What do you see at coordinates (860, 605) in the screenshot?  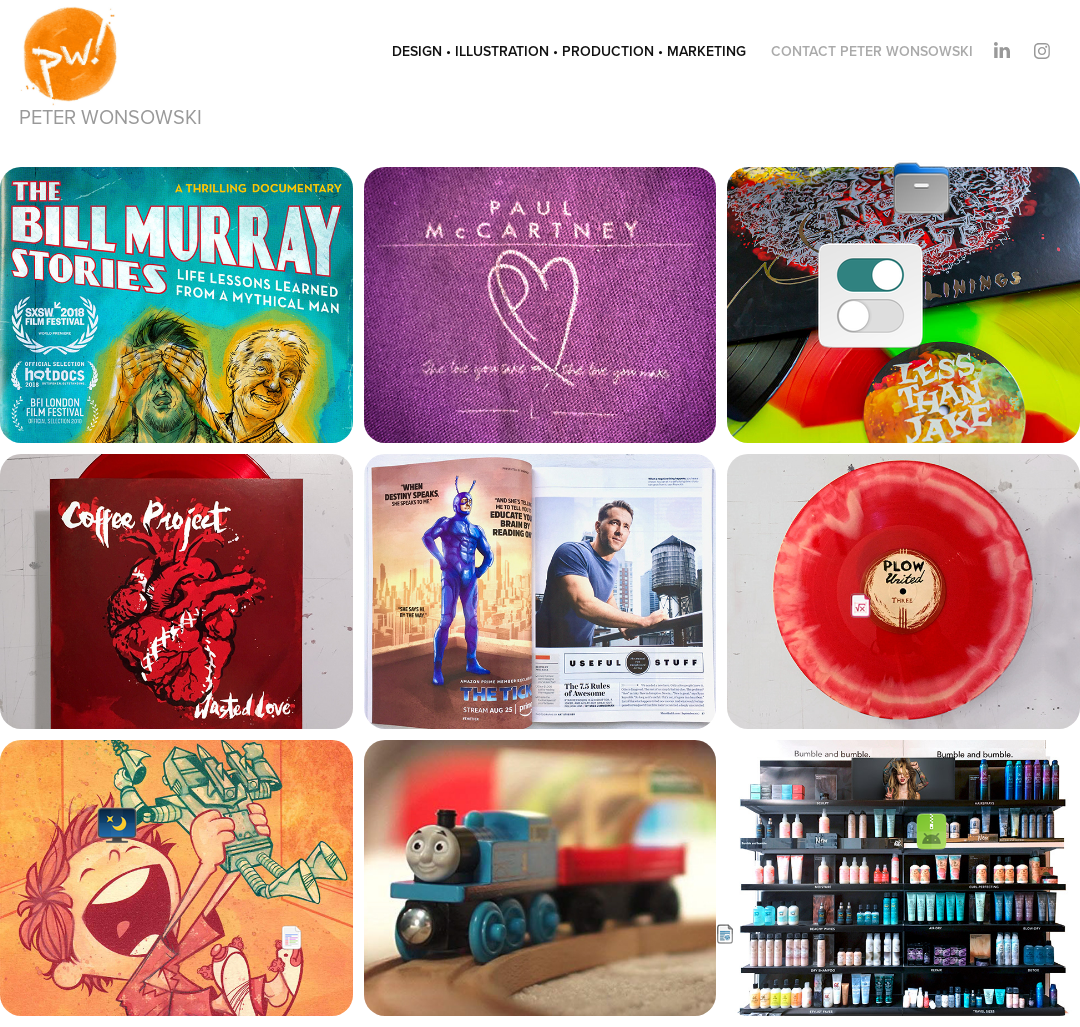 I see `open an opendocument formula template file` at bounding box center [860, 605].